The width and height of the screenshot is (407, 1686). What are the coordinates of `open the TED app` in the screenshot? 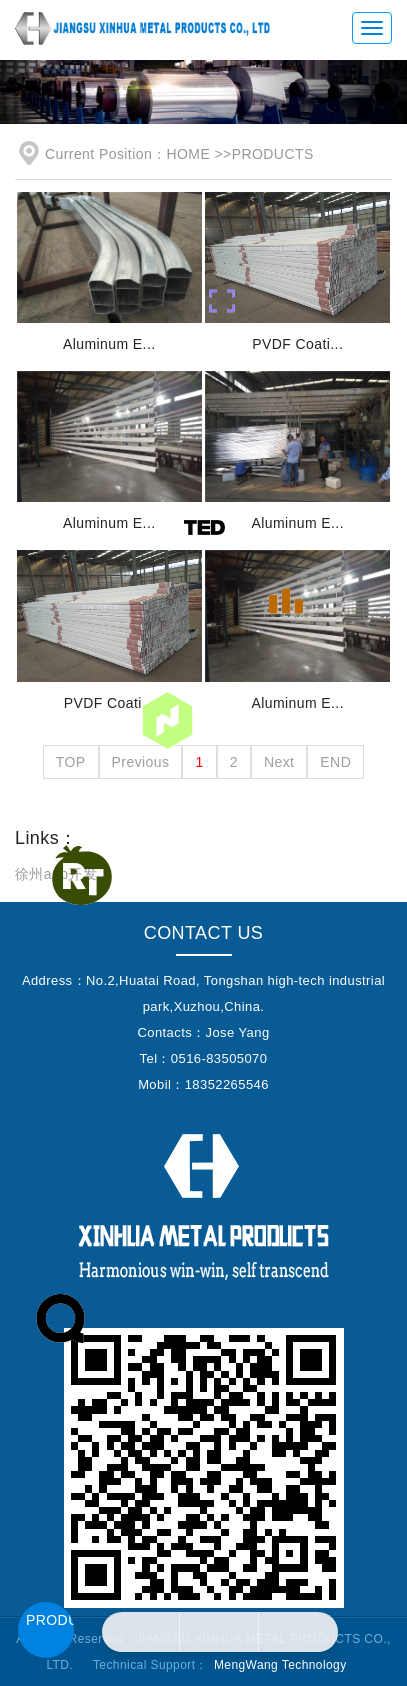 It's located at (204, 527).